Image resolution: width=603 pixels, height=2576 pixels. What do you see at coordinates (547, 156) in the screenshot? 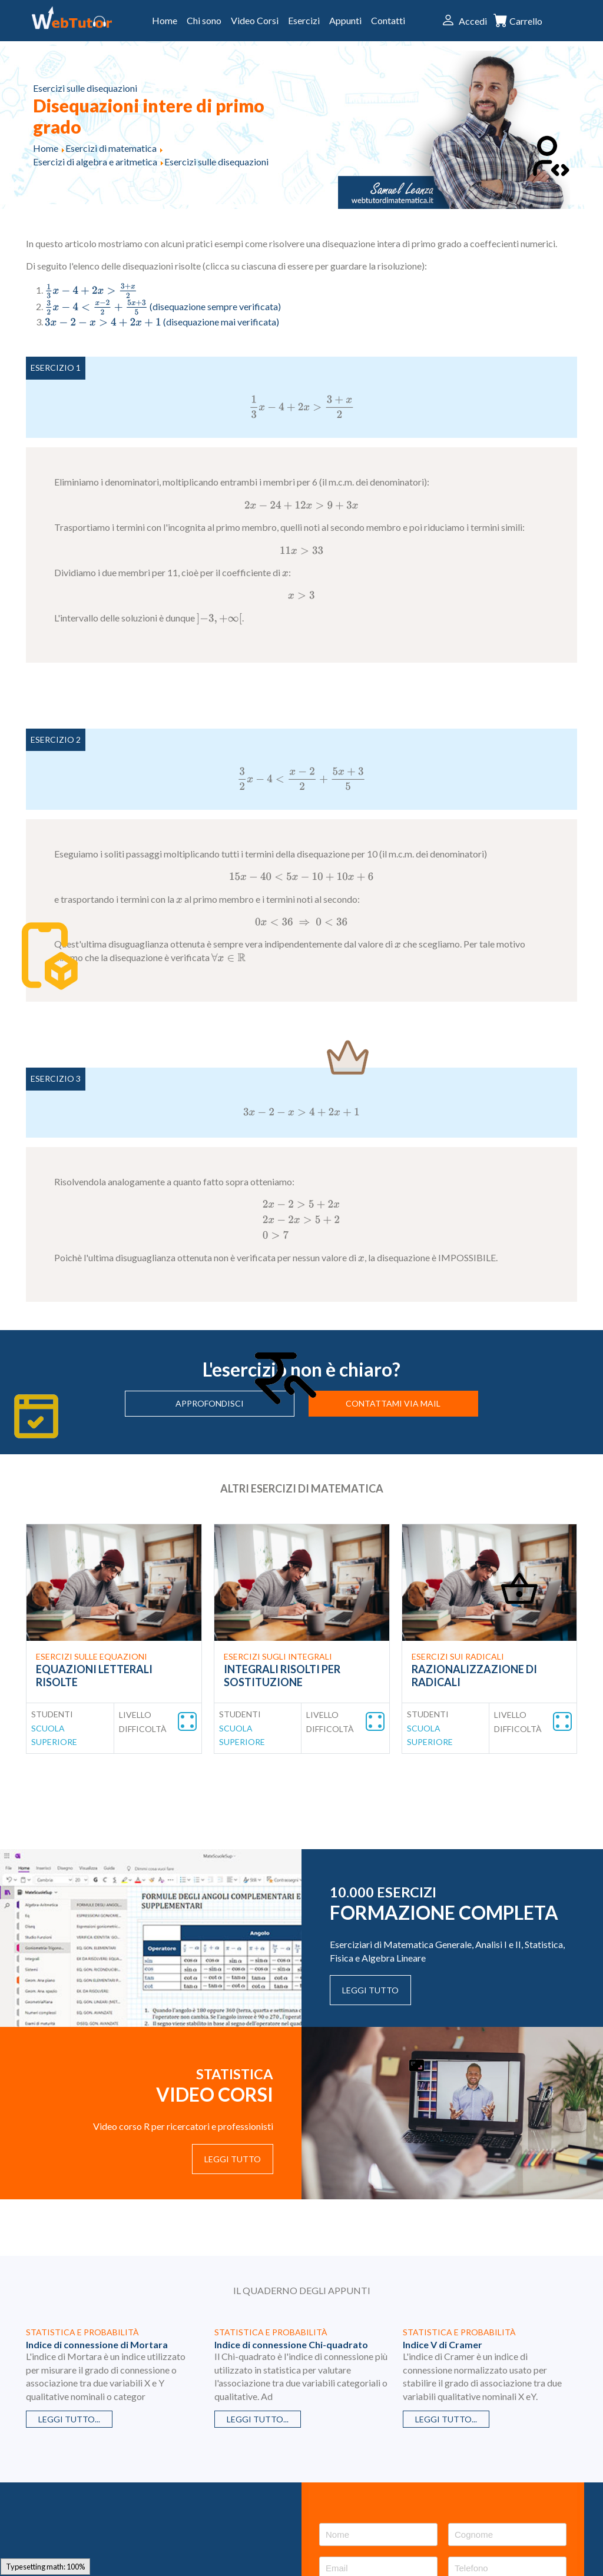
I see `view developer profile` at bounding box center [547, 156].